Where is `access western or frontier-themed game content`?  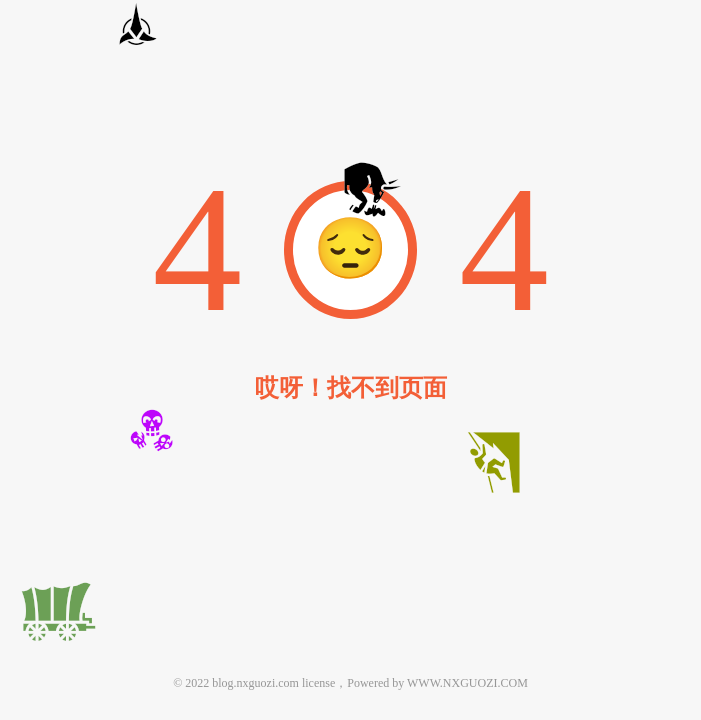 access western or frontier-themed game content is located at coordinates (58, 604).